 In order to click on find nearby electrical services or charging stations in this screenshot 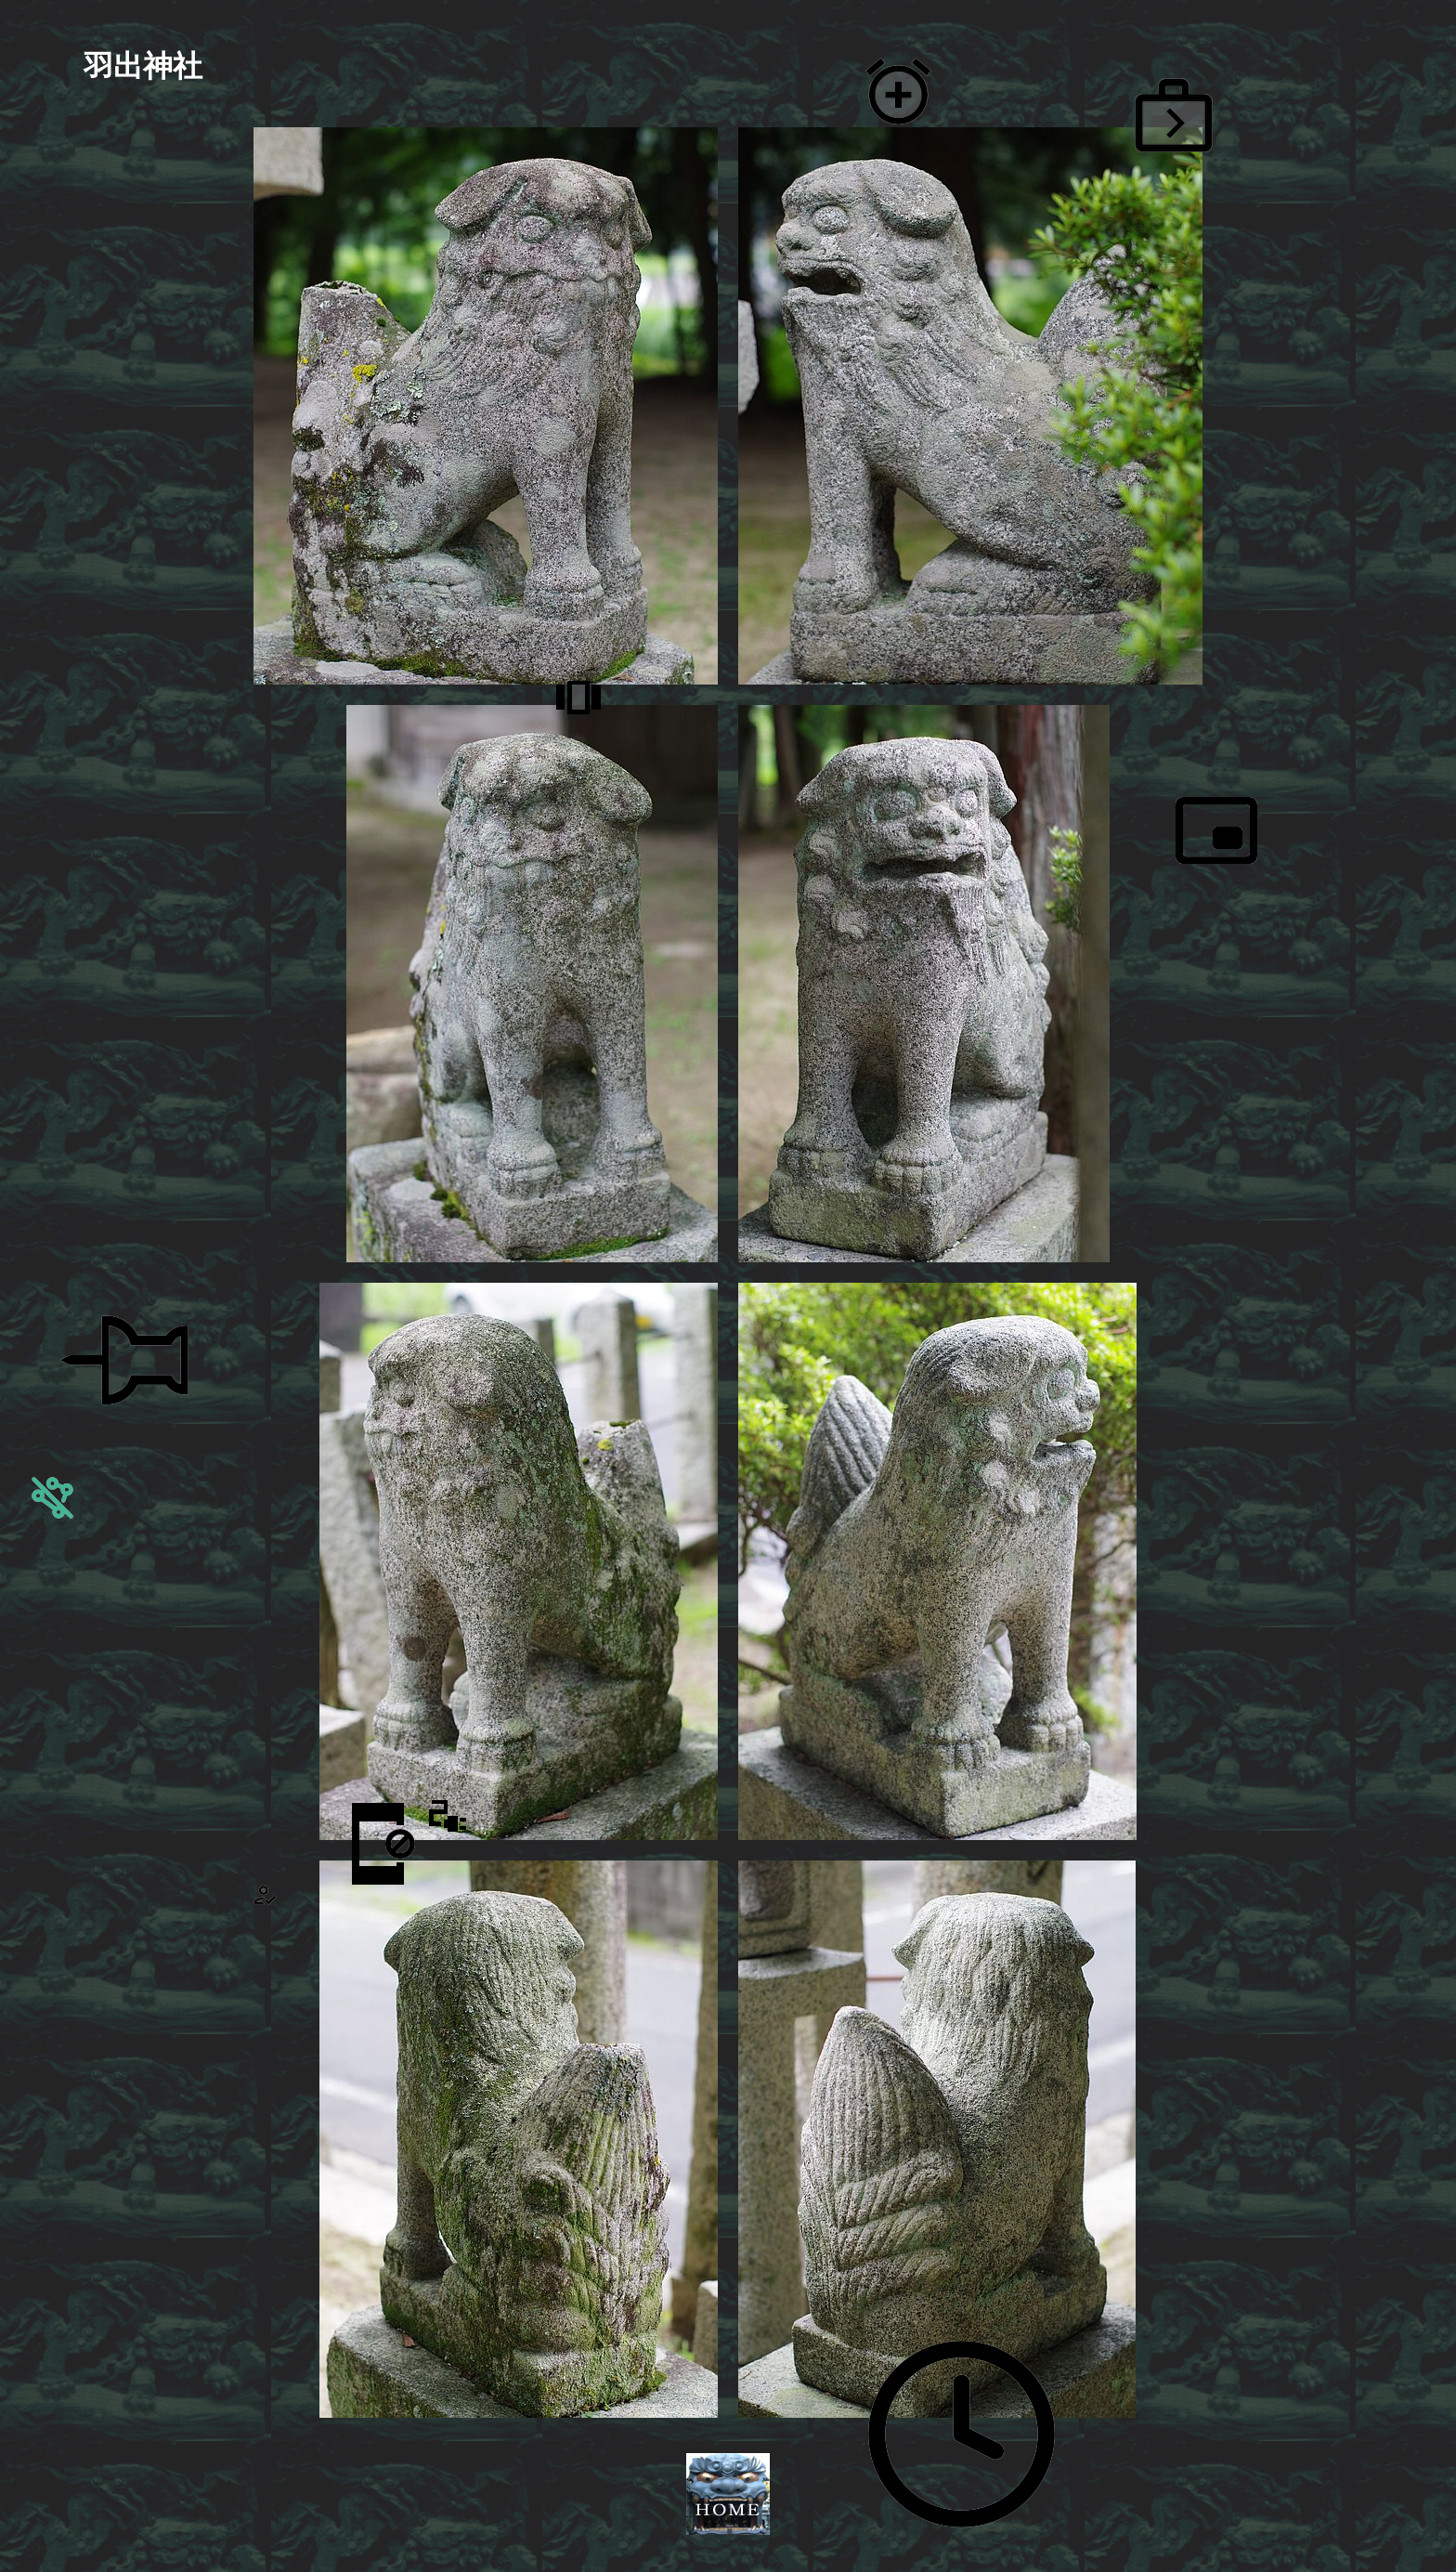, I will do `click(448, 1816)`.